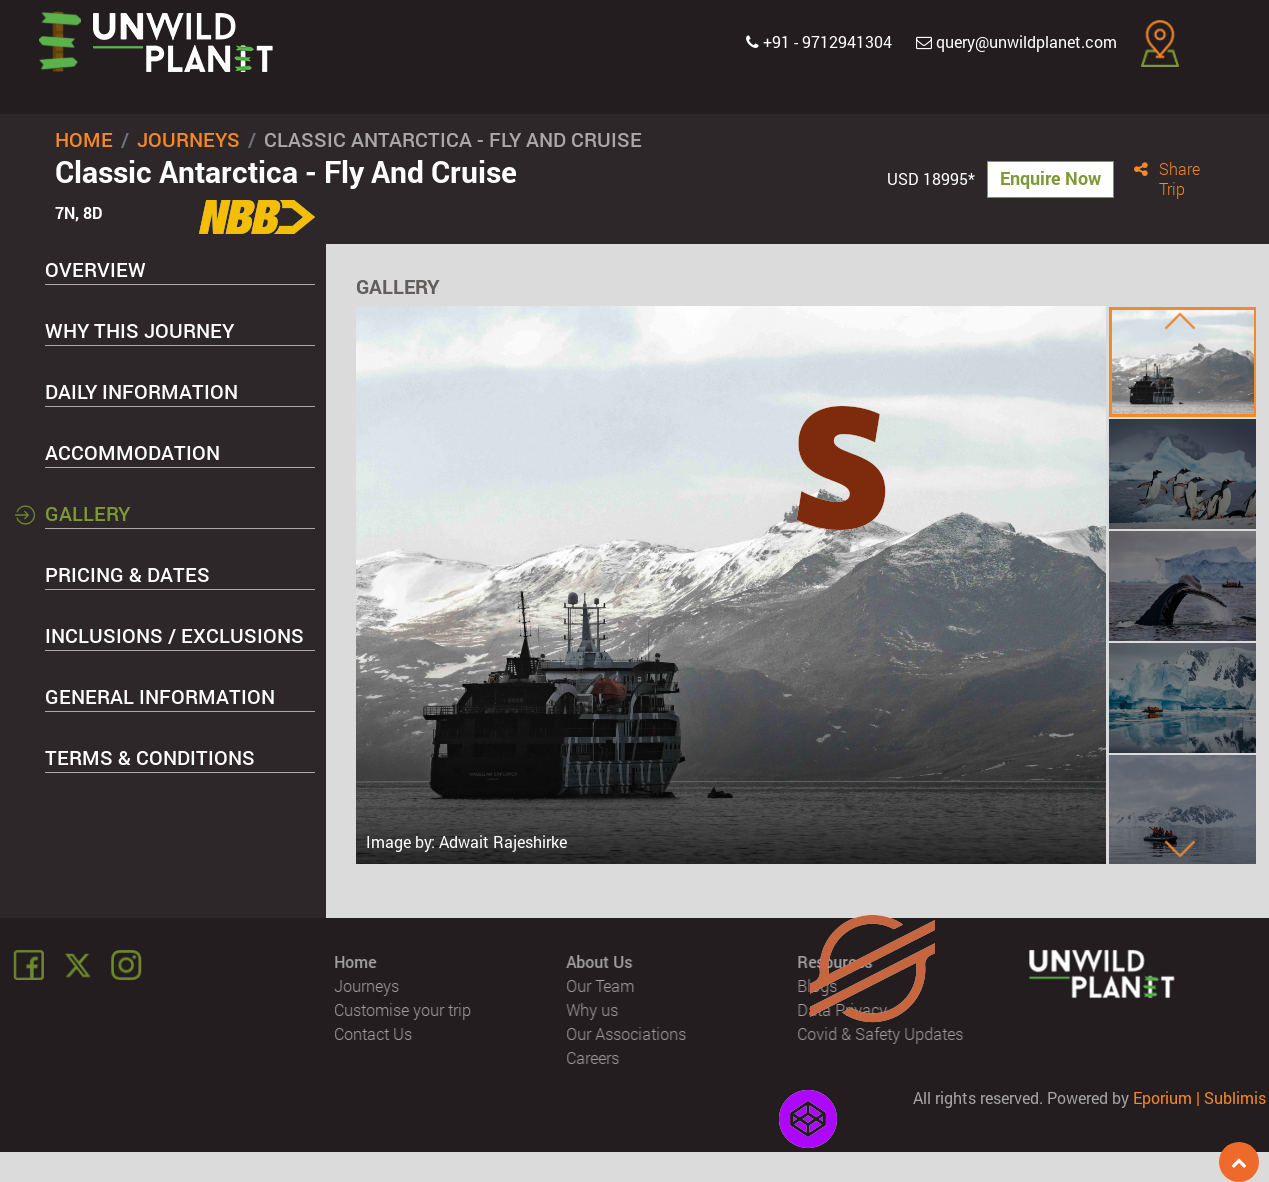 This screenshot has height=1182, width=1269. Describe the element at coordinates (808, 1119) in the screenshot. I see `open CodePen website or app` at that location.